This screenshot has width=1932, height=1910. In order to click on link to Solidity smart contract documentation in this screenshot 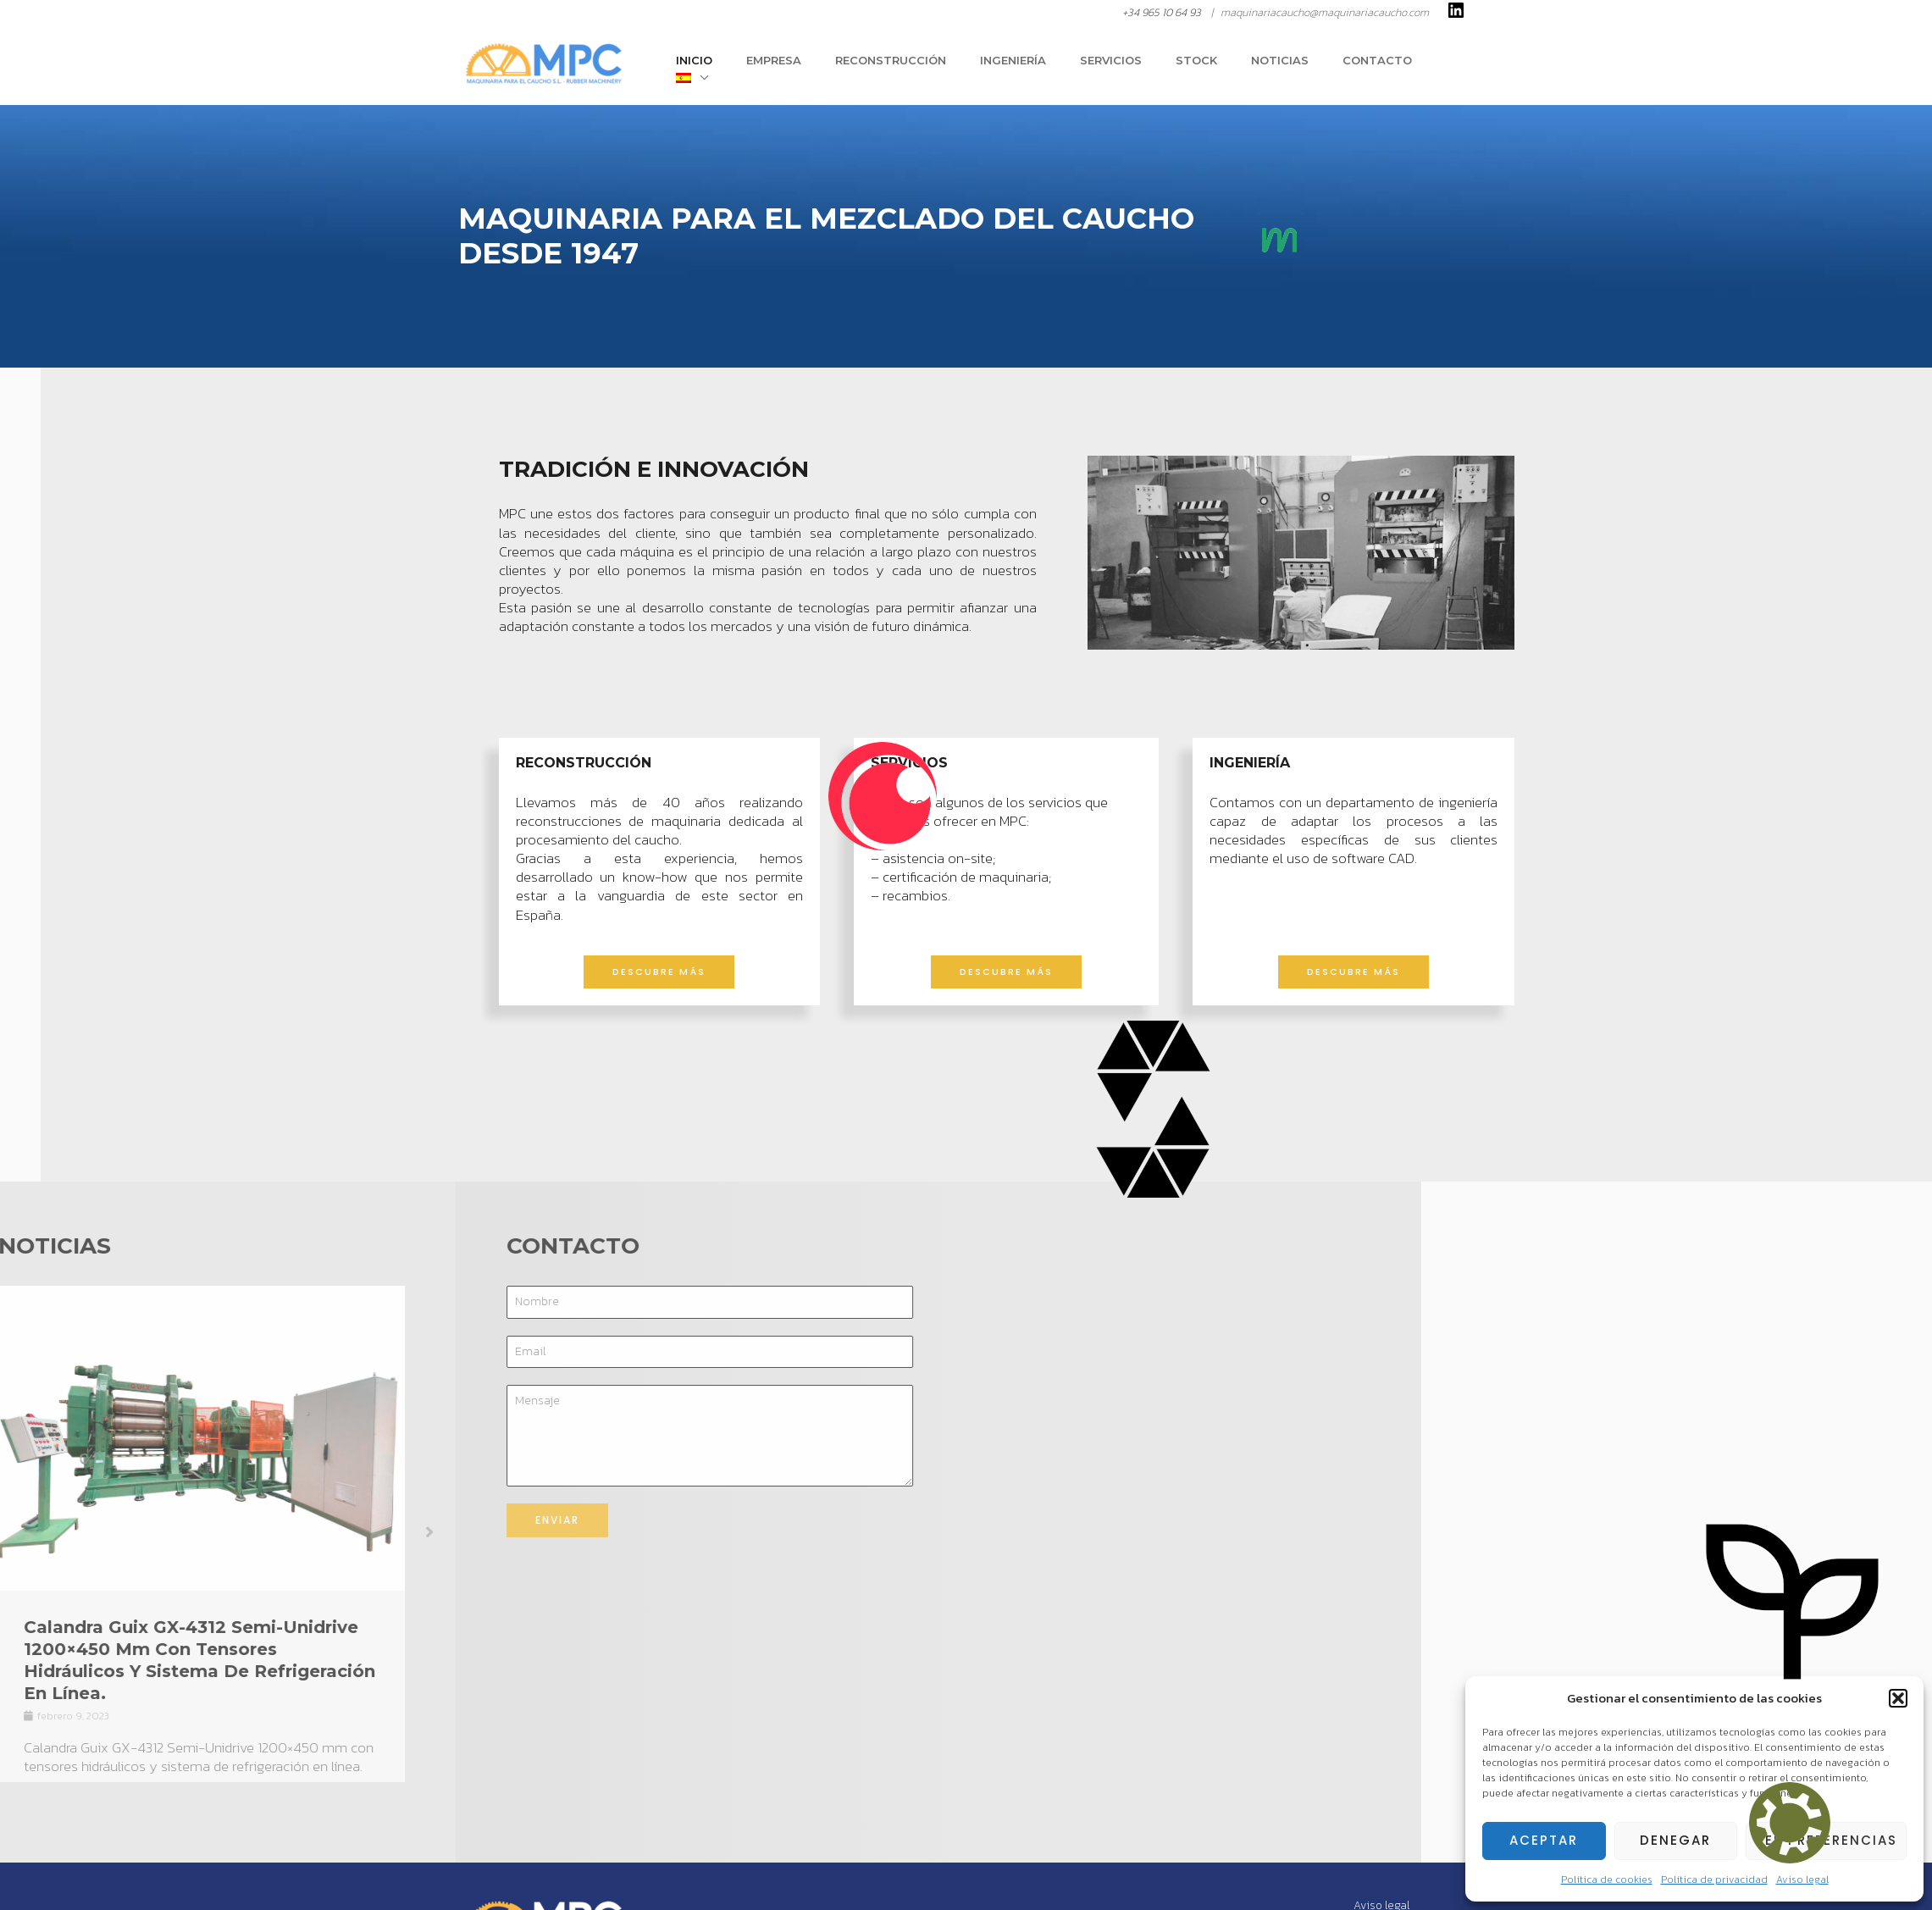, I will do `click(1153, 1109)`.